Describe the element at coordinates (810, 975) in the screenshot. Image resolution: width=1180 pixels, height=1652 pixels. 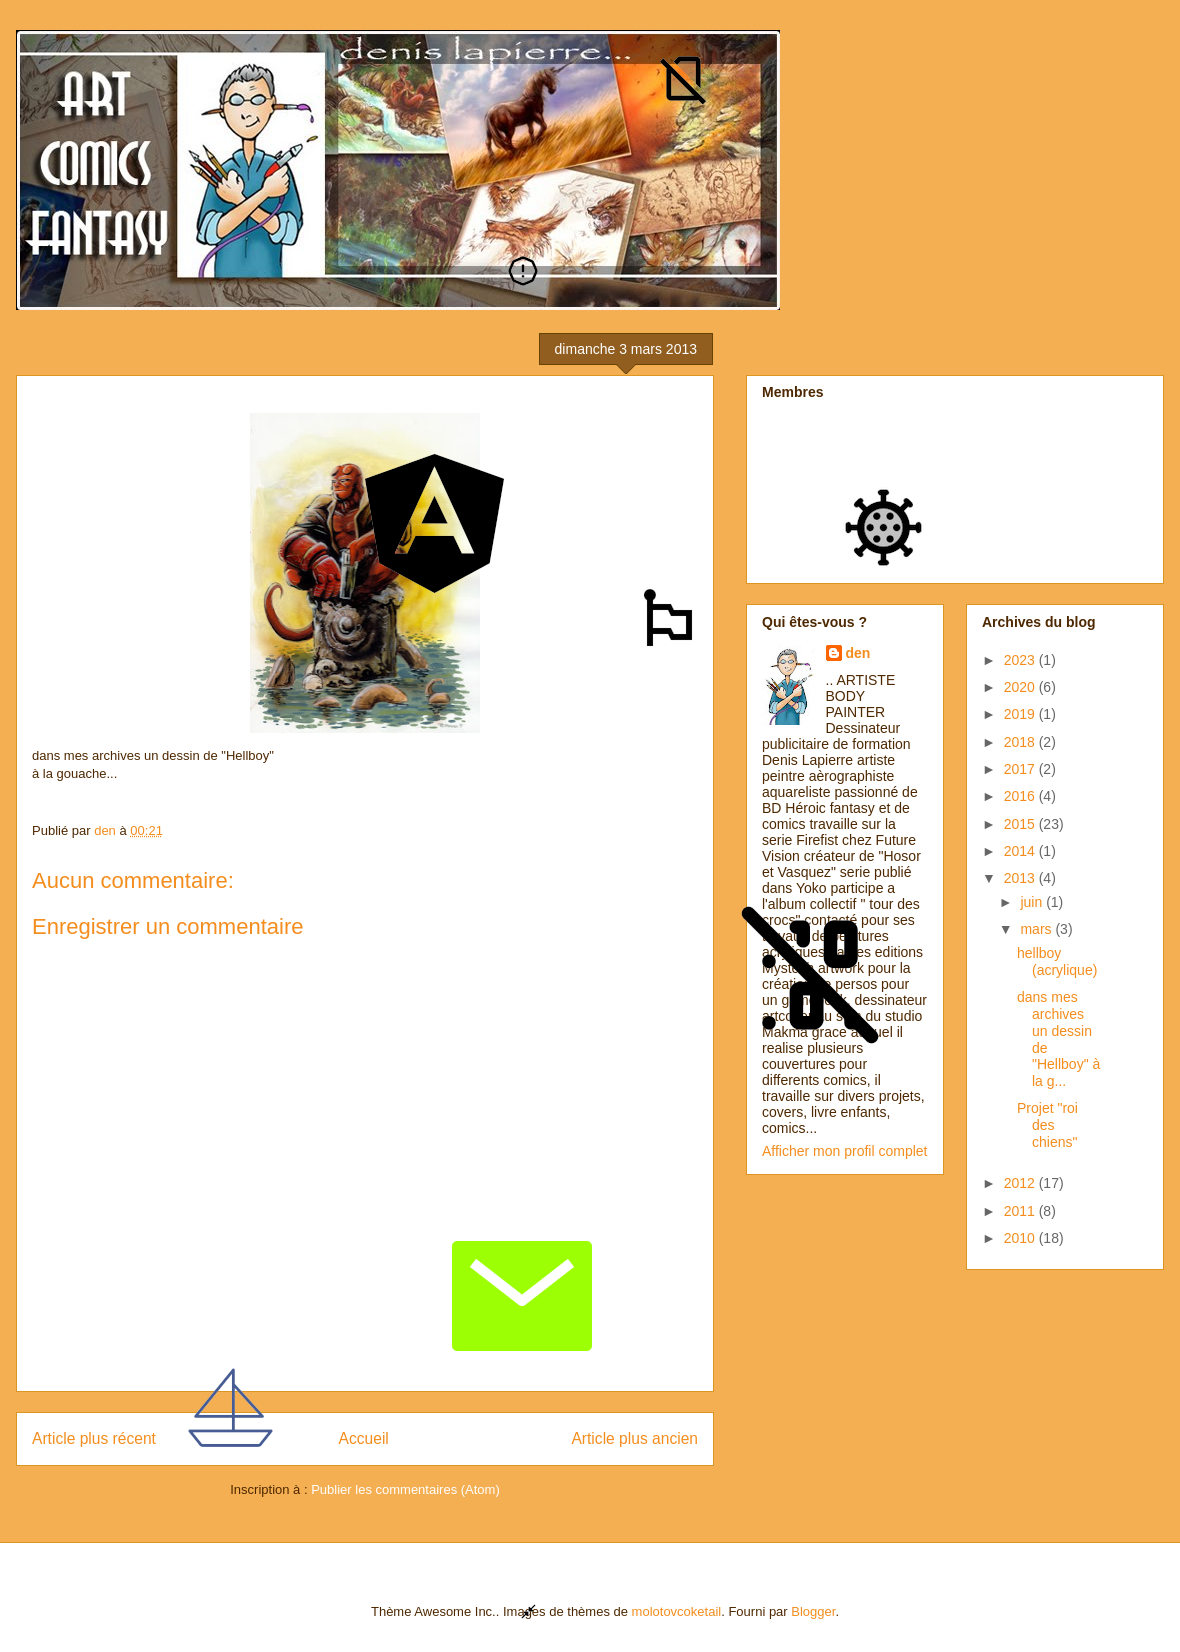
I see `binary data or code view is disabled` at that location.